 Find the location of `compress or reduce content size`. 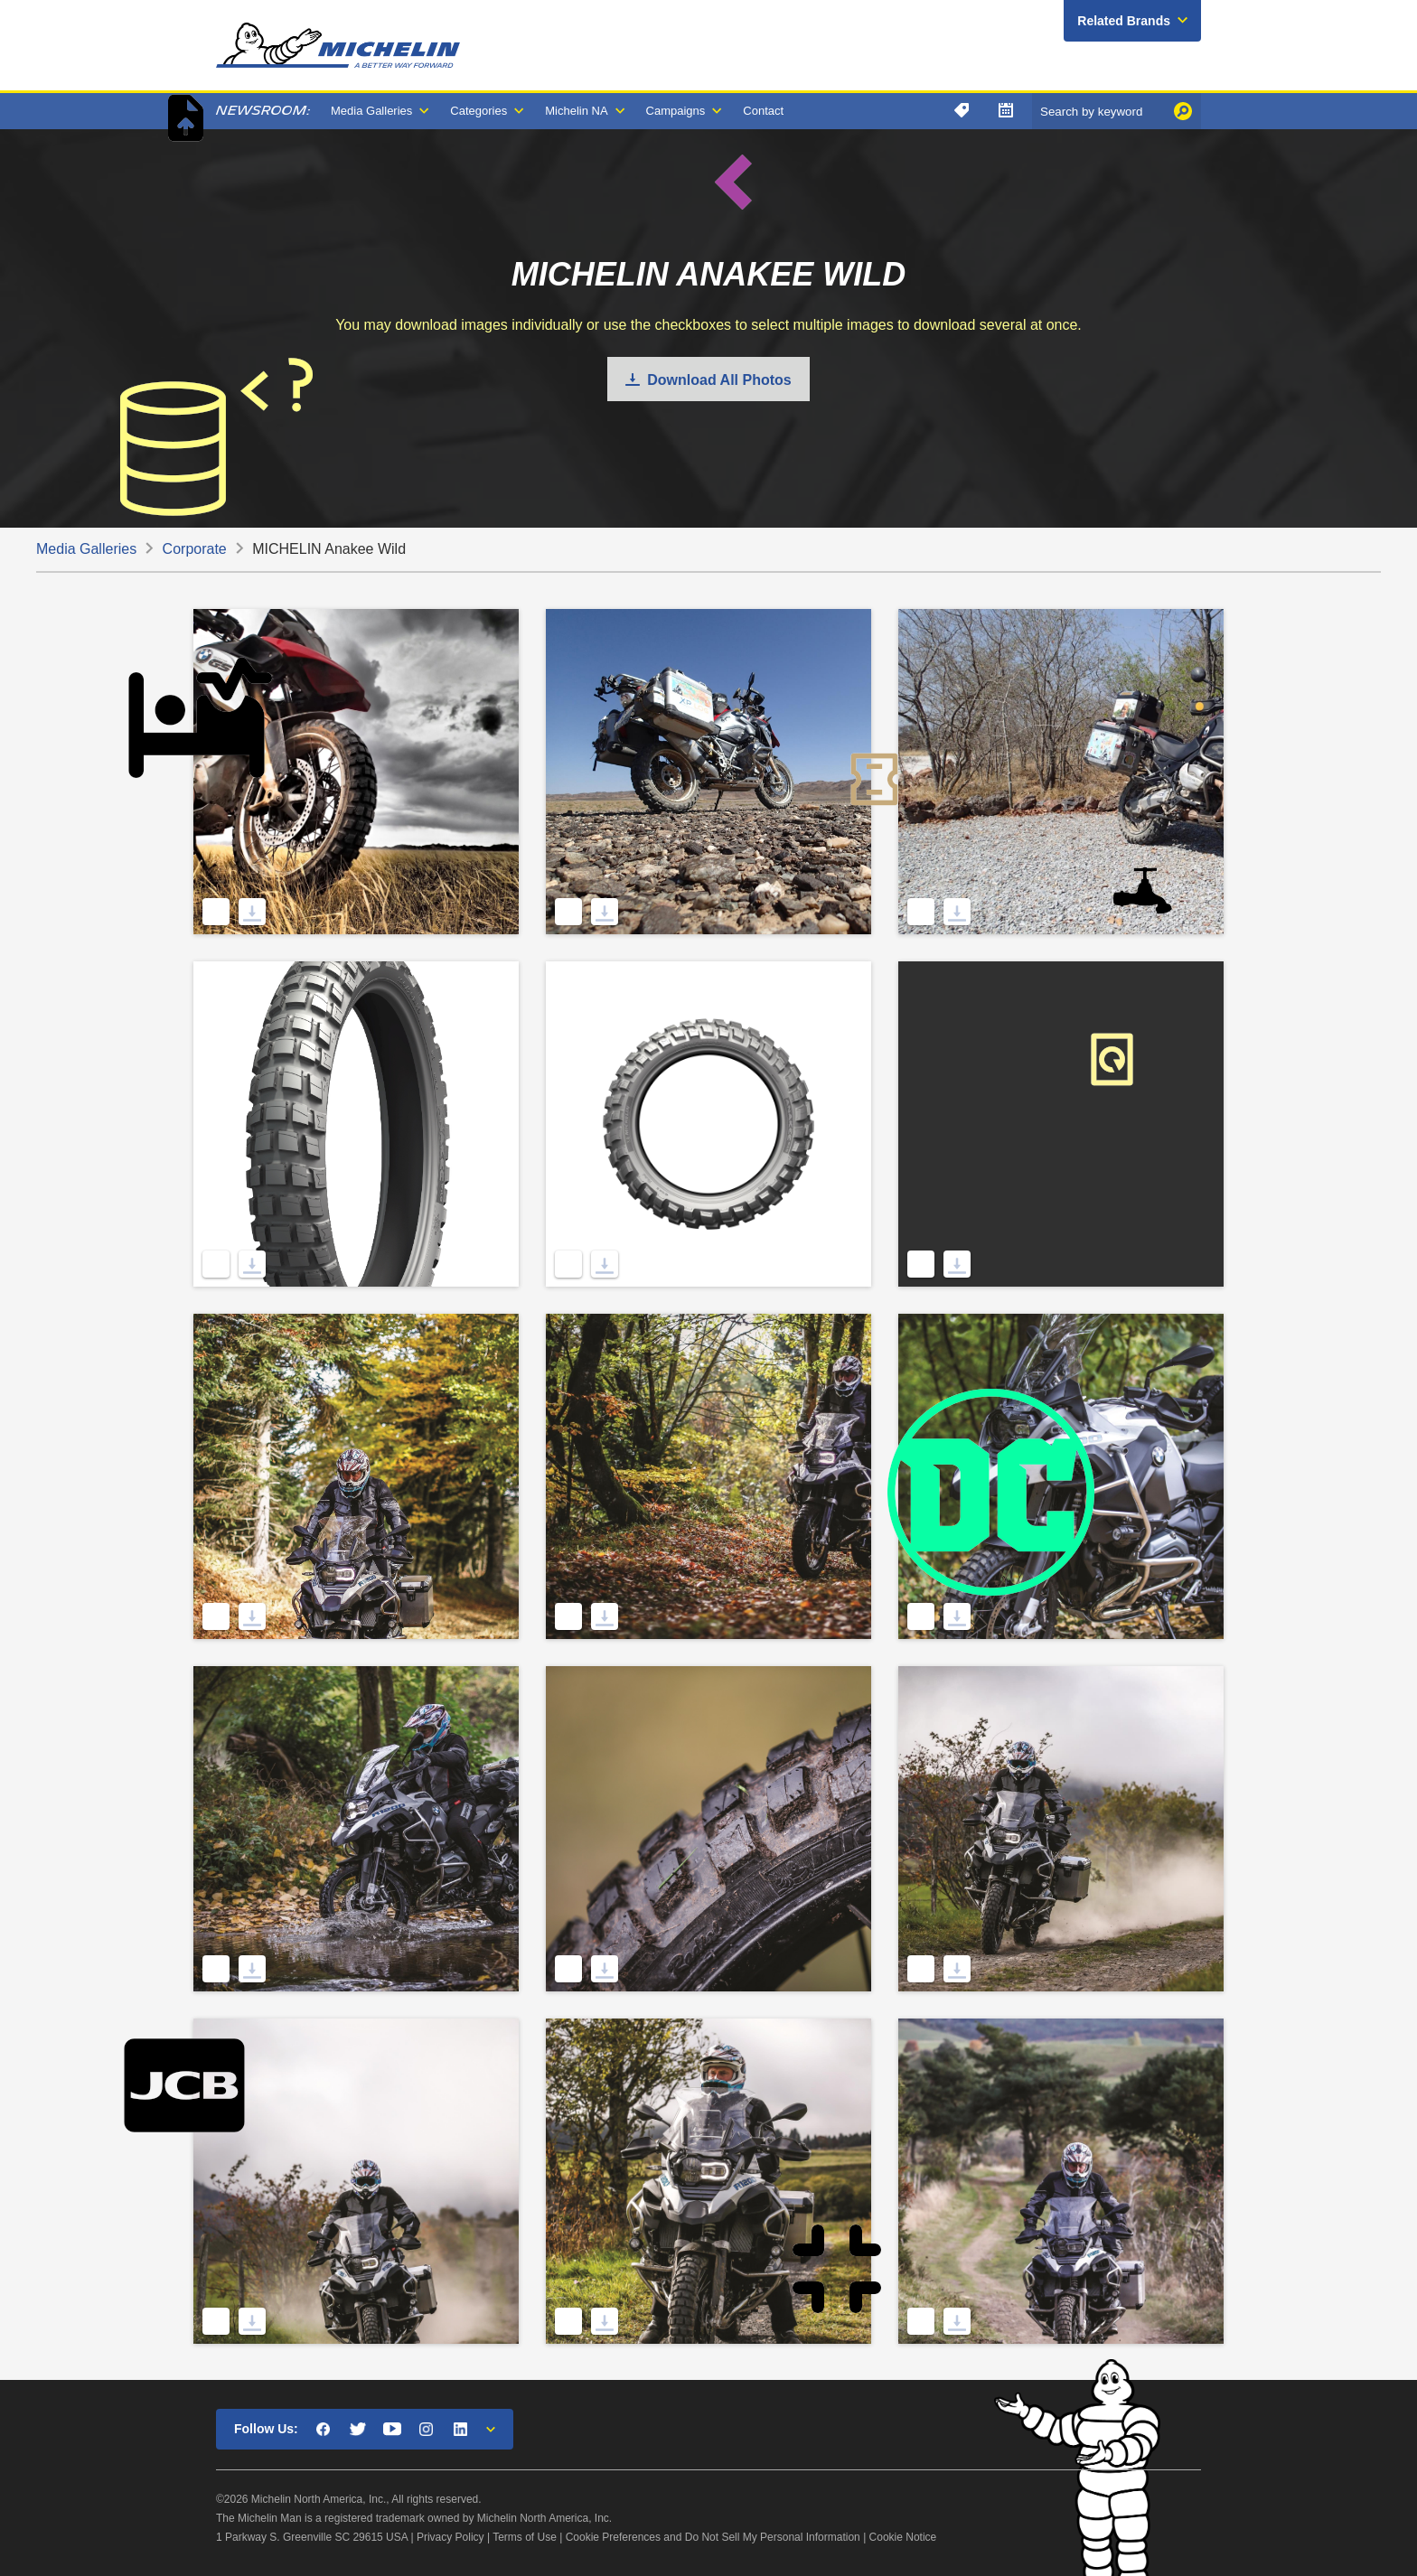

compress or reduce content size is located at coordinates (837, 2269).